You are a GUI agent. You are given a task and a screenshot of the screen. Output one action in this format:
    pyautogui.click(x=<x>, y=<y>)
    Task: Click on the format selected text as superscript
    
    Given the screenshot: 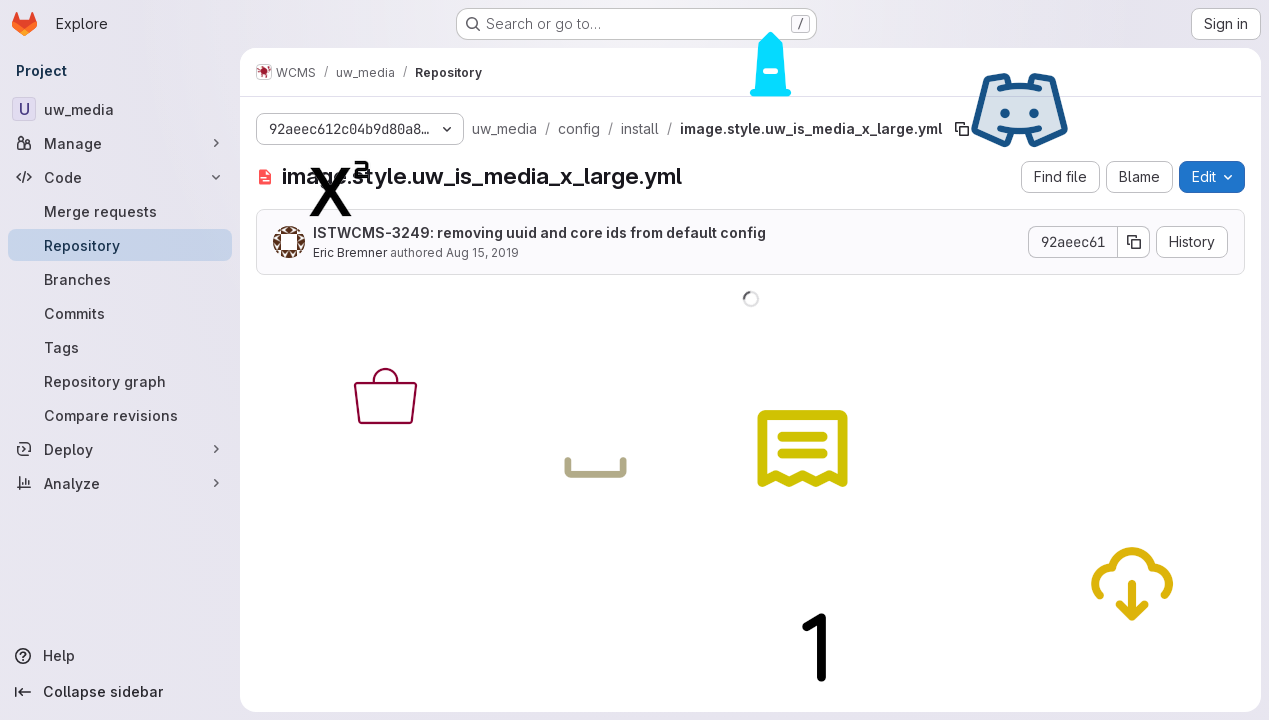 What is the action you would take?
    pyautogui.click(x=330, y=188)
    